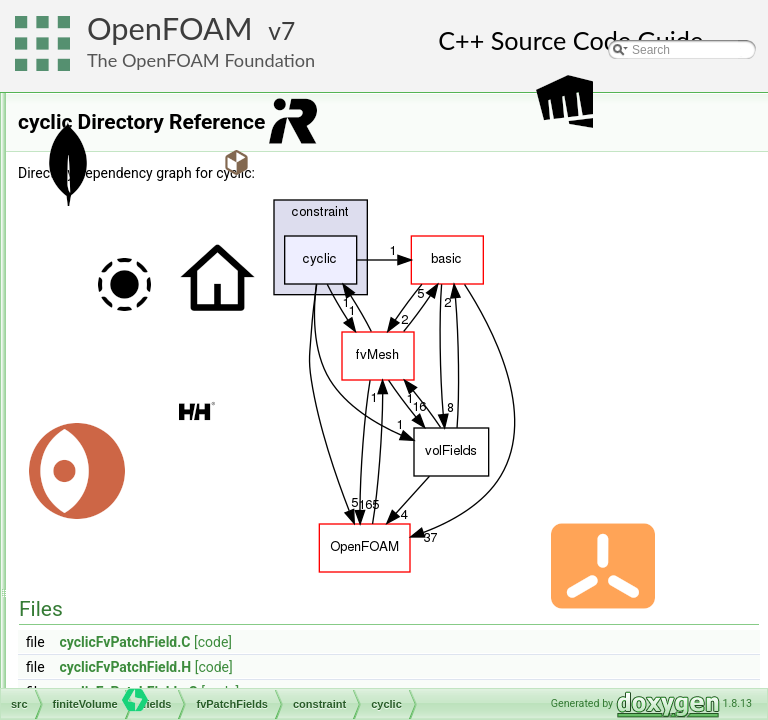 The width and height of the screenshot is (768, 720). I want to click on visit the Helly Hansen website, so click(197, 411).